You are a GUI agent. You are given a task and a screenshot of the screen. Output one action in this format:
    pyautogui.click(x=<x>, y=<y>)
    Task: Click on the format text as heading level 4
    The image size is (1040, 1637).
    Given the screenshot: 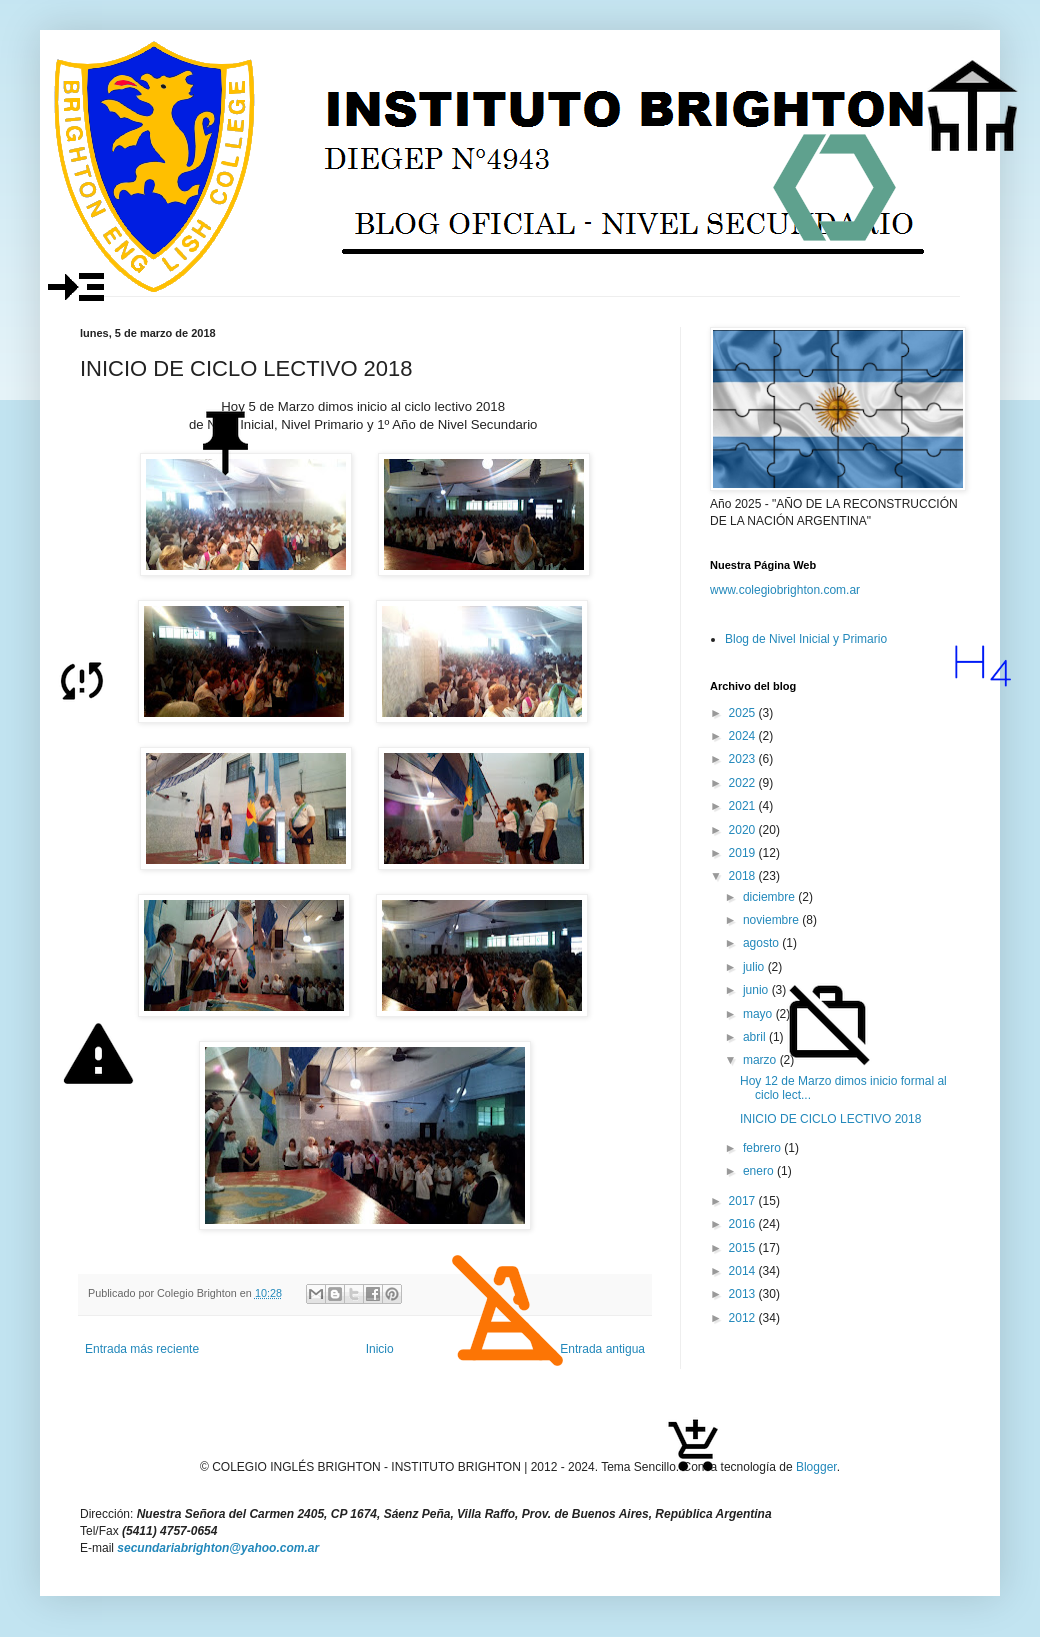 What is the action you would take?
    pyautogui.click(x=979, y=665)
    